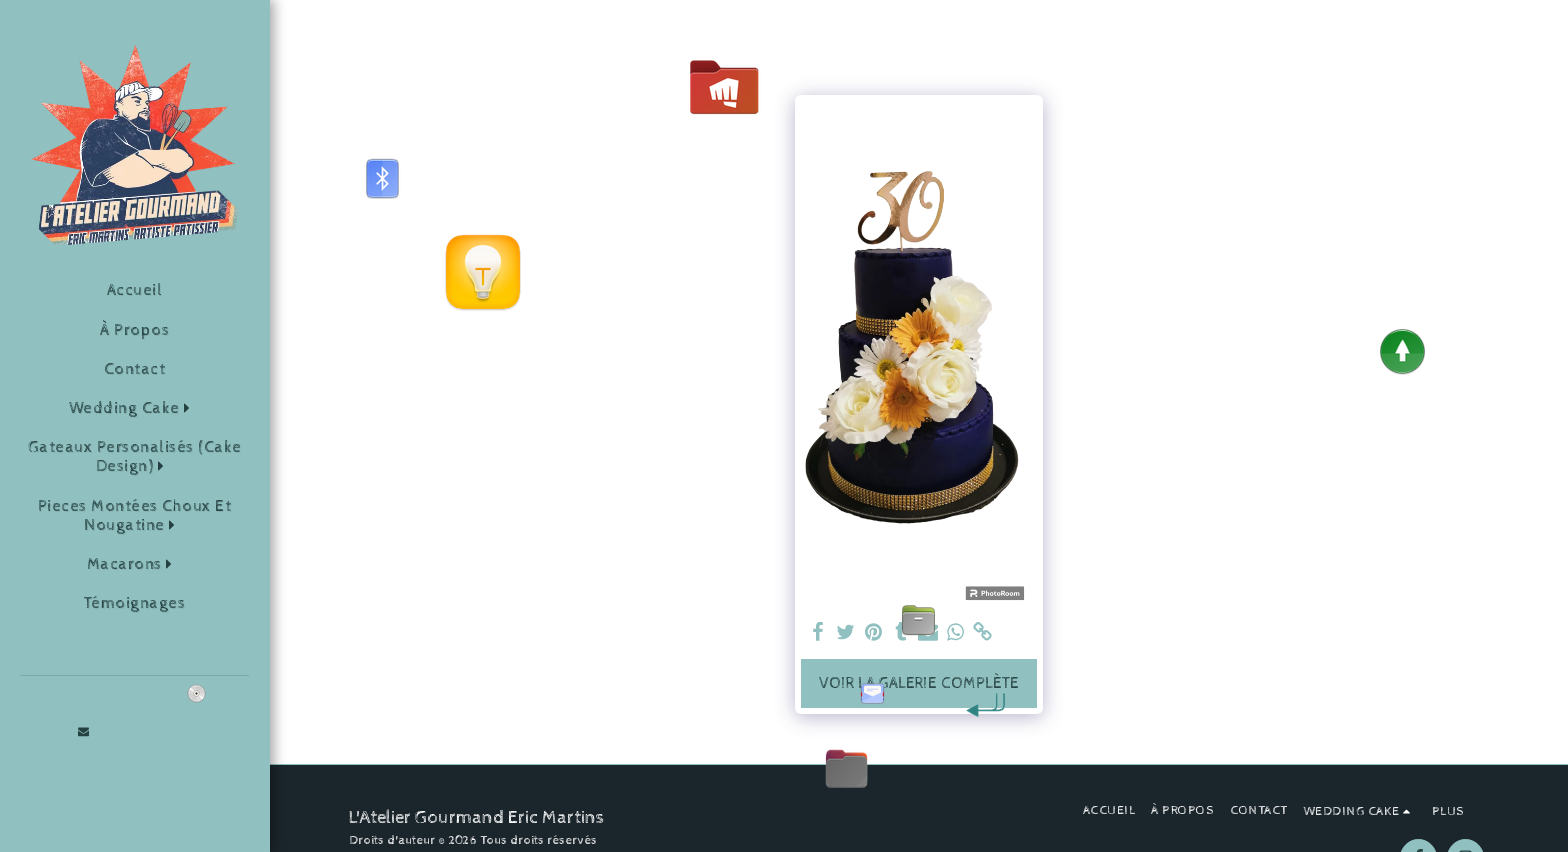 This screenshot has width=1568, height=852. I want to click on open a folder or directory, so click(846, 768).